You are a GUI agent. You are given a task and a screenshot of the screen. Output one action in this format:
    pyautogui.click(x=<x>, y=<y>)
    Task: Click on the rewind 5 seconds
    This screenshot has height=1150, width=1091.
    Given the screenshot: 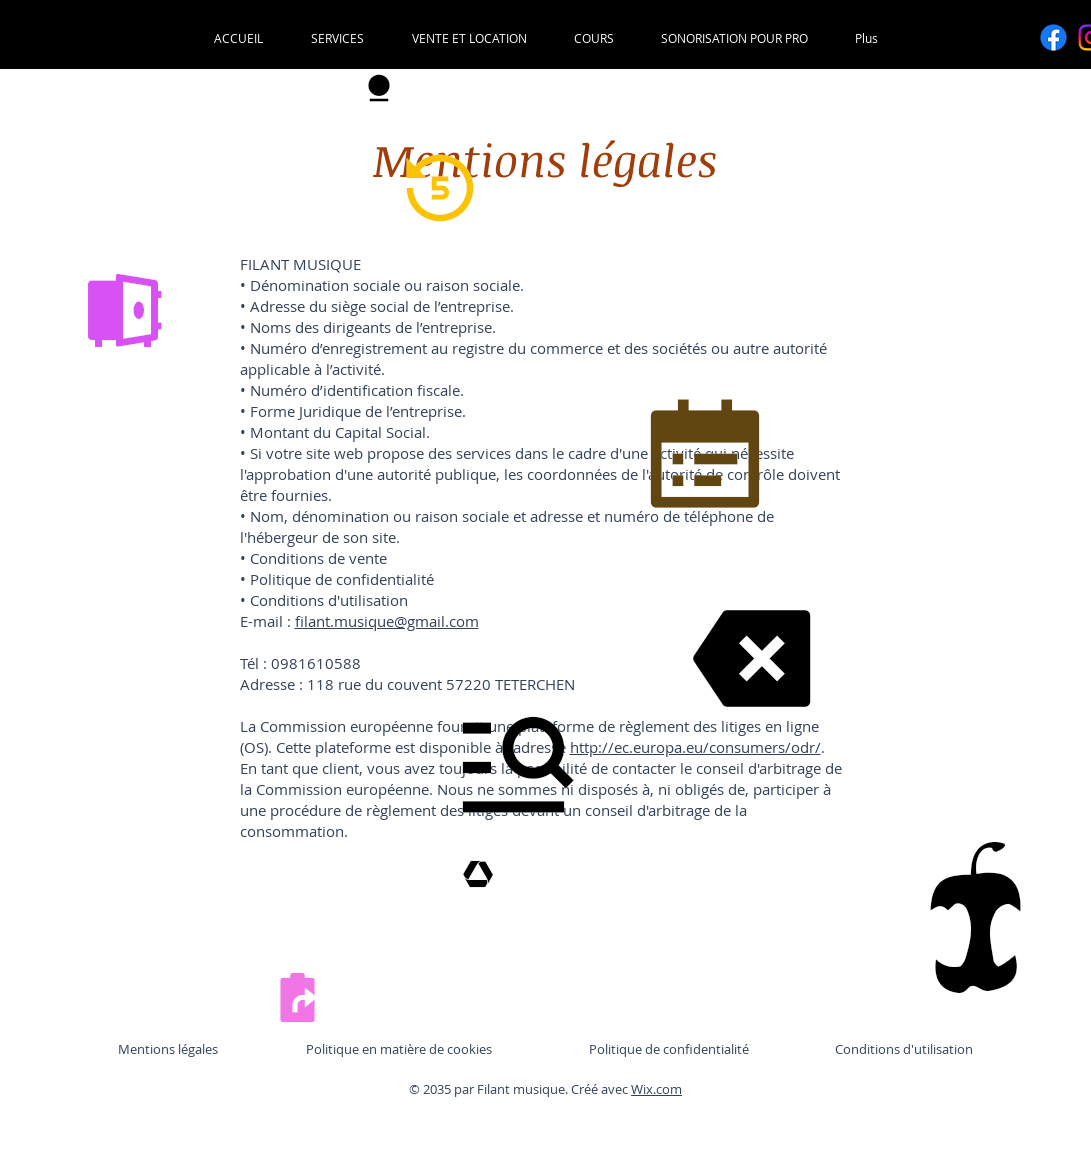 What is the action you would take?
    pyautogui.click(x=440, y=188)
    